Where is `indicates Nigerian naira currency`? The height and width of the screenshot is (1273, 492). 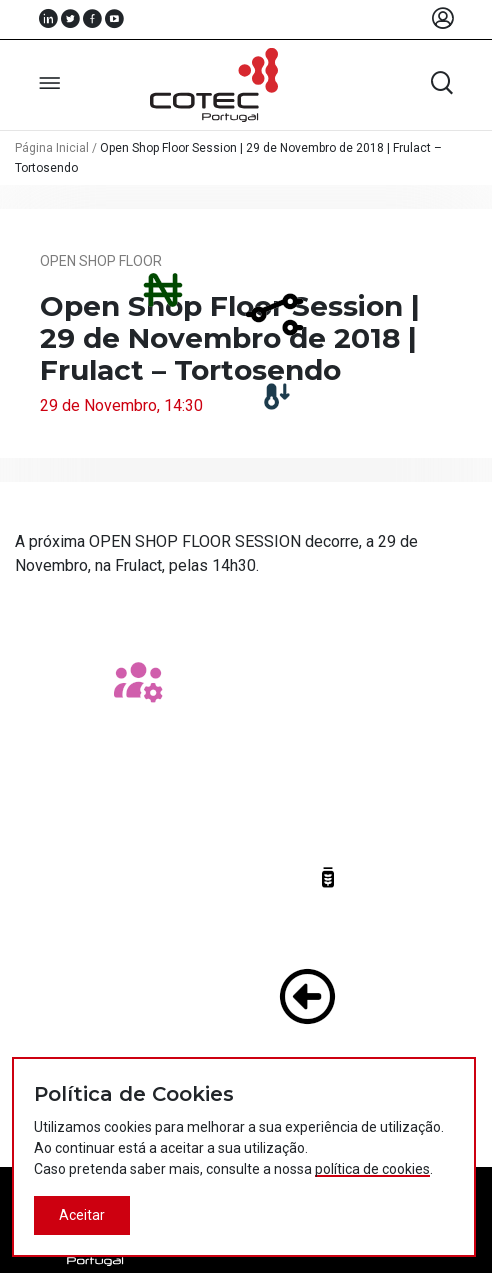
indicates Nigerian naira currency is located at coordinates (163, 290).